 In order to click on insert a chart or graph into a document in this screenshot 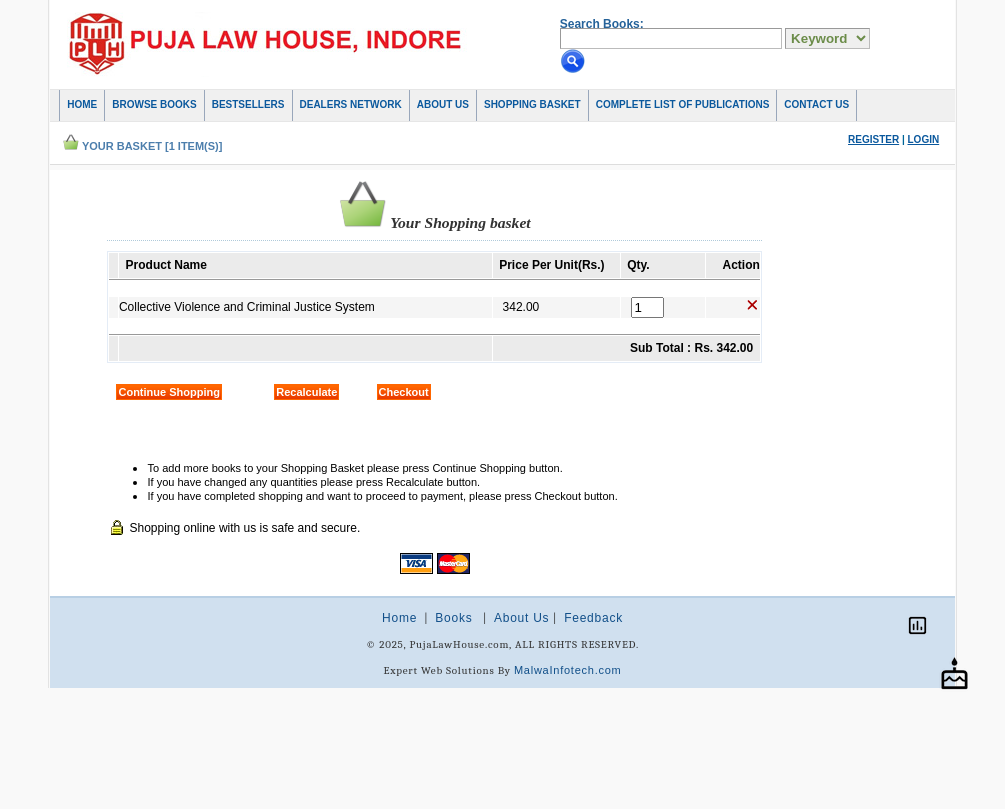, I will do `click(917, 625)`.